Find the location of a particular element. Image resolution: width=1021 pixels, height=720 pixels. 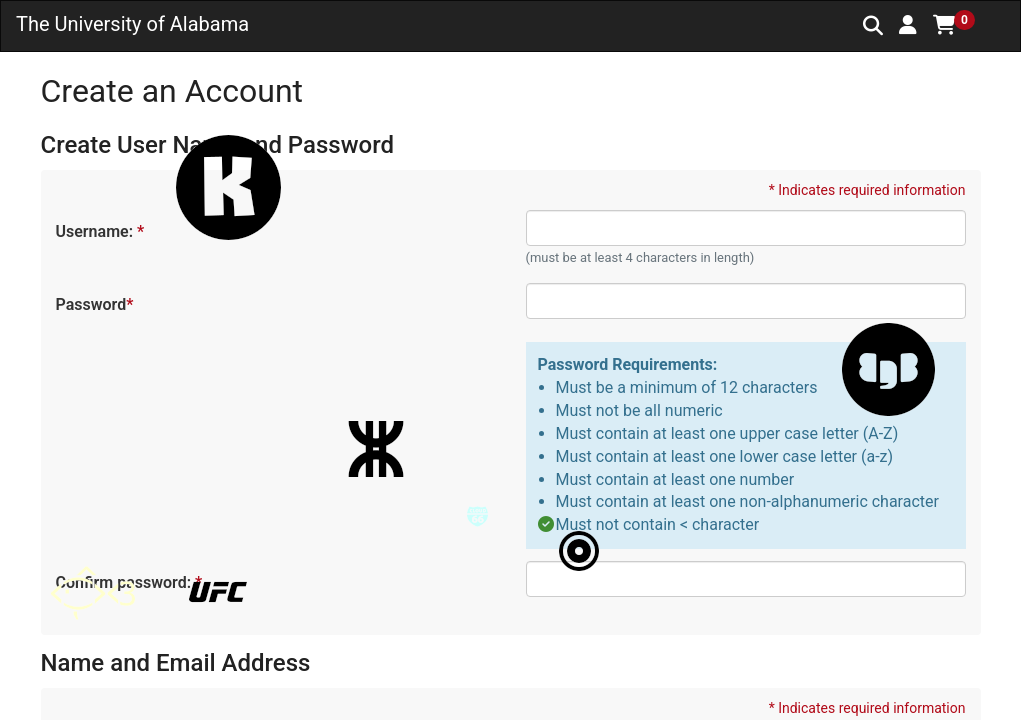

open fish shell terminal application is located at coordinates (93, 593).